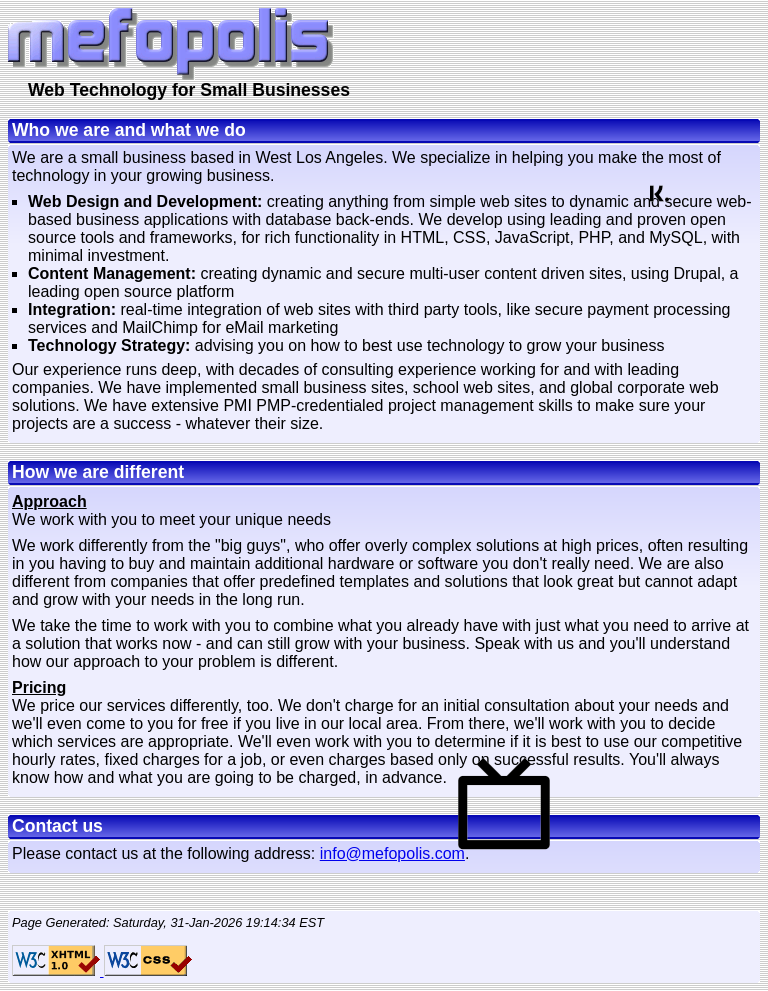  What do you see at coordinates (504, 808) in the screenshot?
I see `access TV or video streaming features` at bounding box center [504, 808].